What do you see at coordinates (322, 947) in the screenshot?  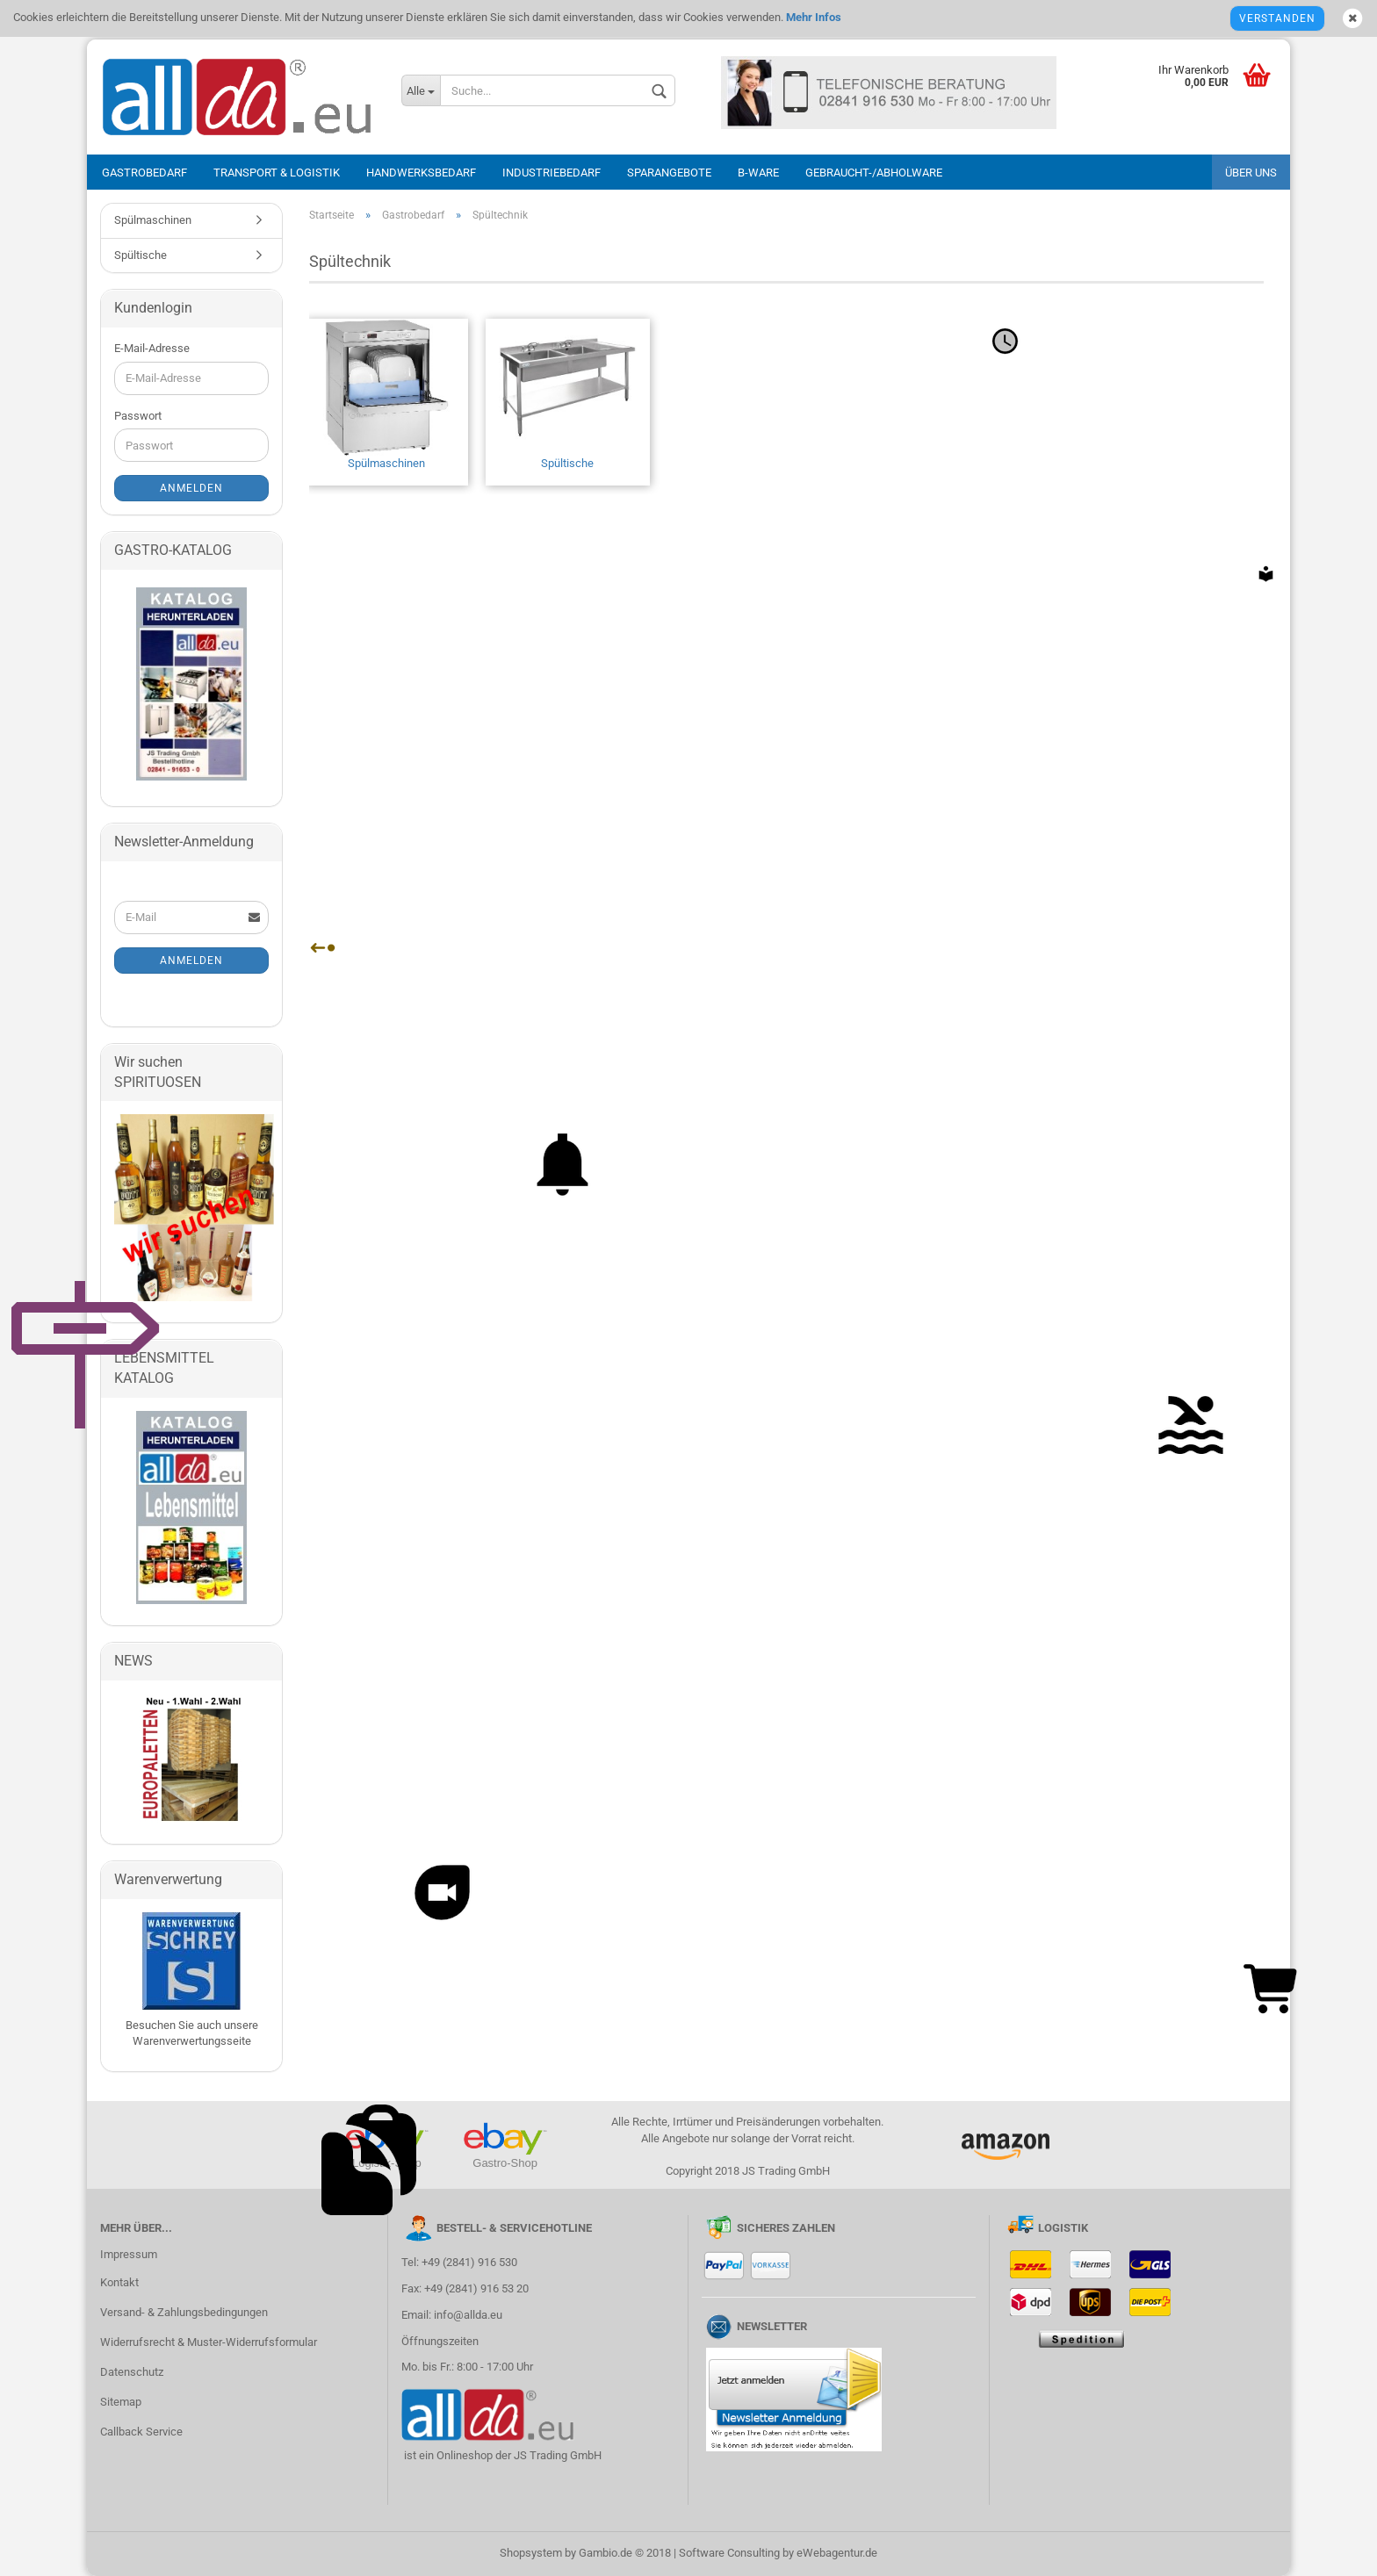 I see `move selected item to the left` at bounding box center [322, 947].